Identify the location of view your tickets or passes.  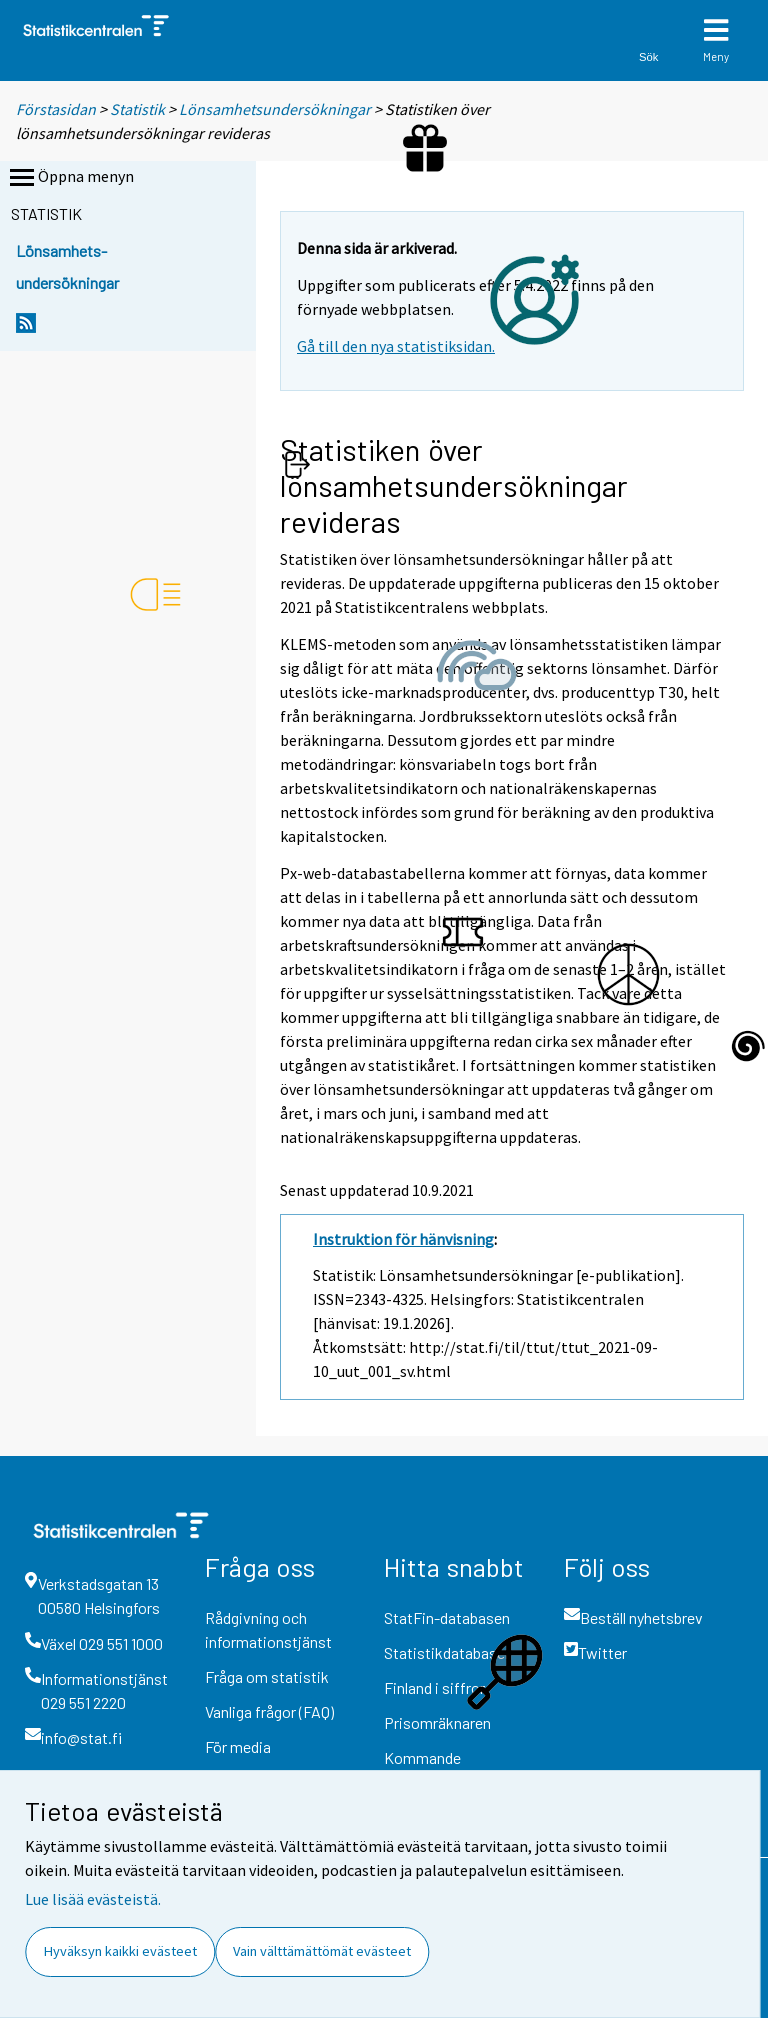
(463, 932).